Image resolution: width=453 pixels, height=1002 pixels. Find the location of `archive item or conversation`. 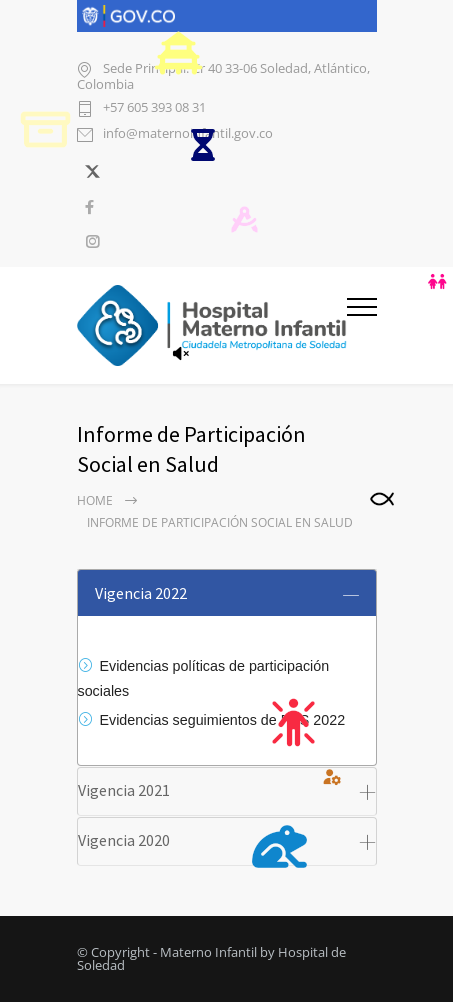

archive item or conversation is located at coordinates (45, 129).